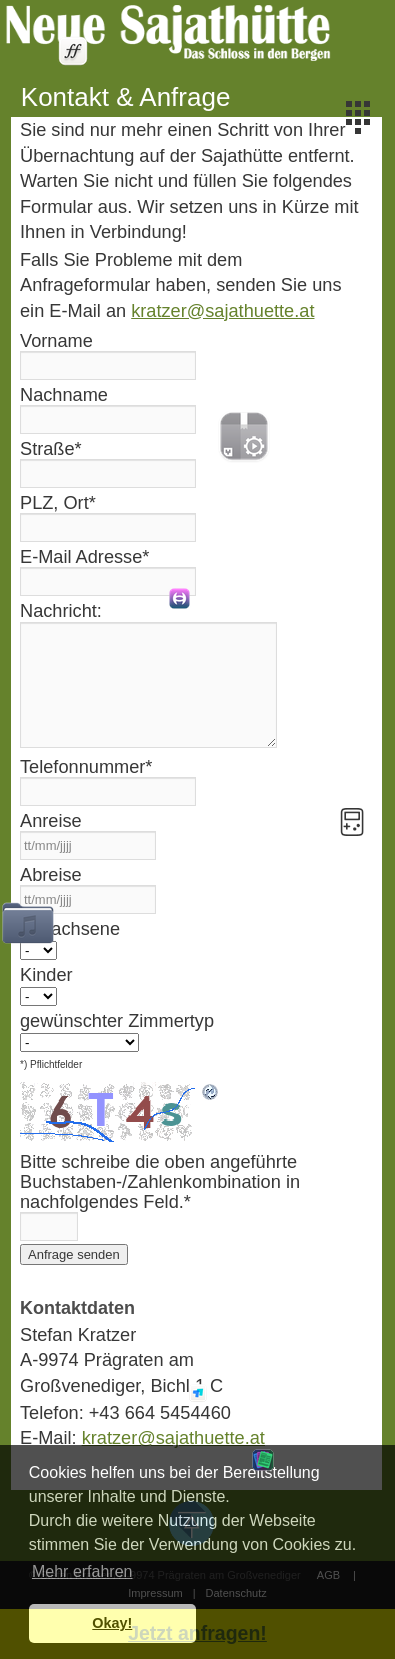  Describe the element at coordinates (179, 598) in the screenshot. I see `open HyperPlay gaming launcher` at that location.